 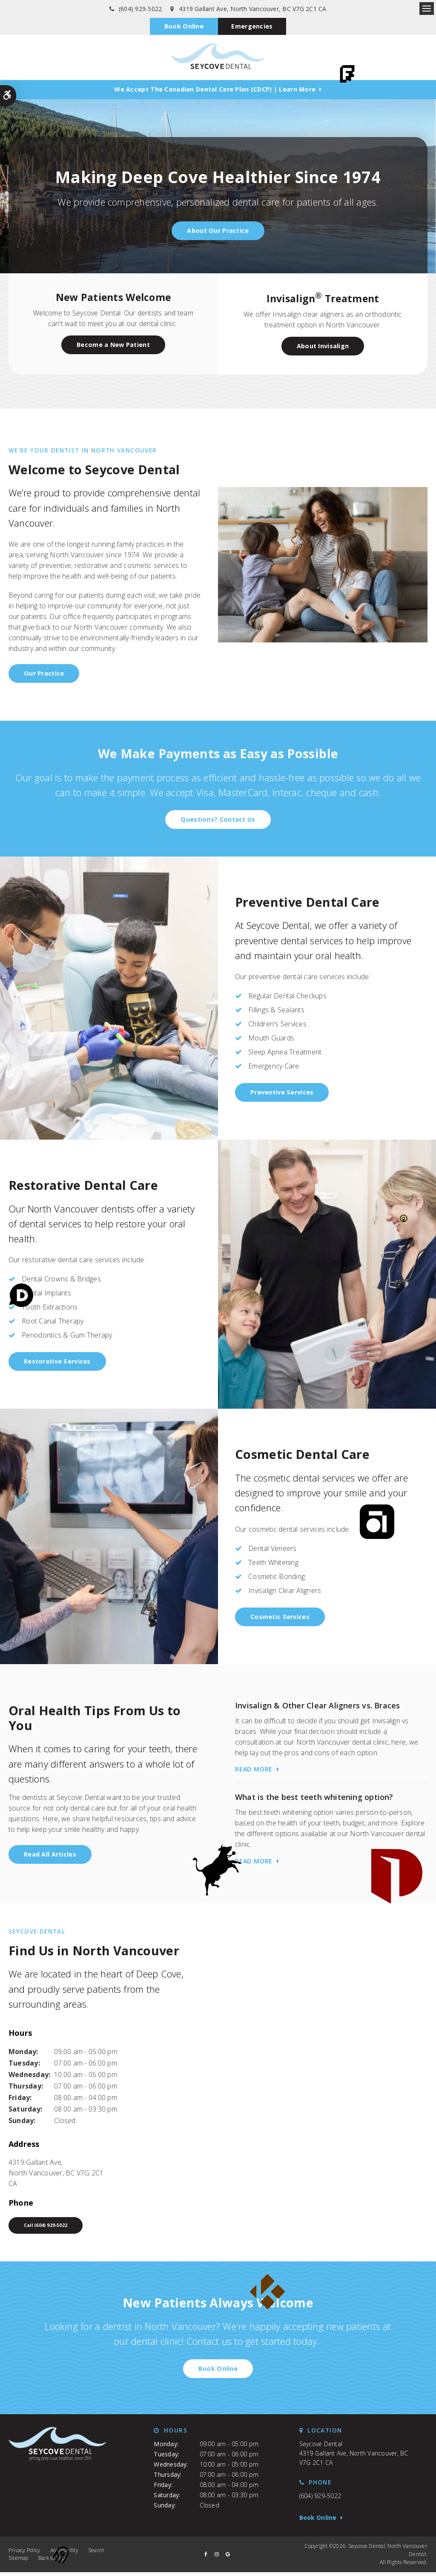 What do you see at coordinates (347, 74) in the screenshot?
I see `open FreeCAD application` at bounding box center [347, 74].